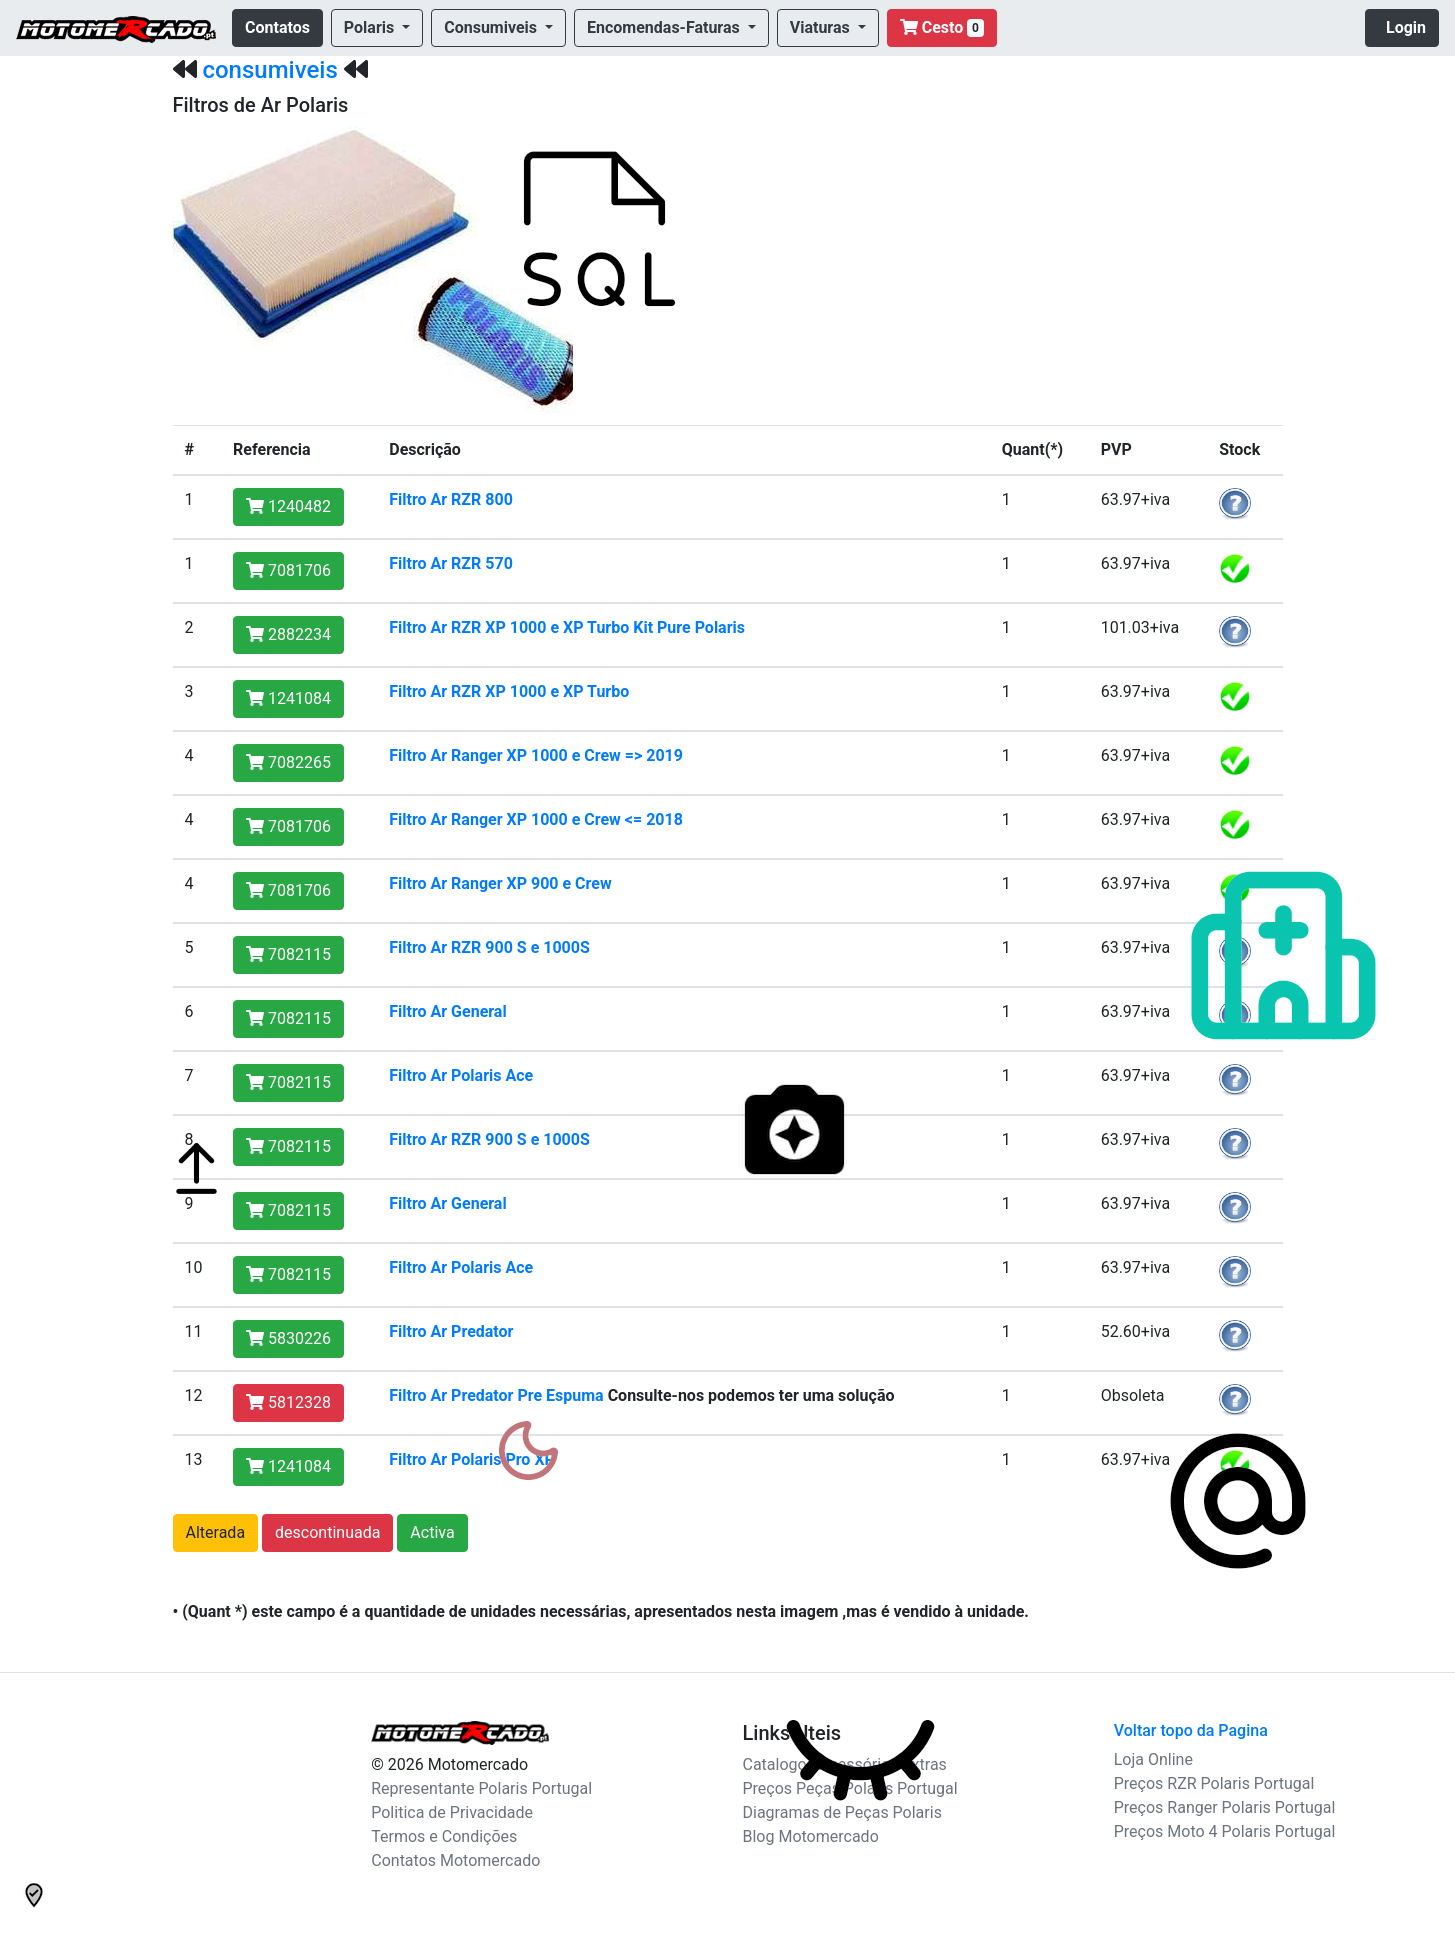 This screenshot has width=1455, height=1937. I want to click on open or view an SQL database file, so click(594, 235).